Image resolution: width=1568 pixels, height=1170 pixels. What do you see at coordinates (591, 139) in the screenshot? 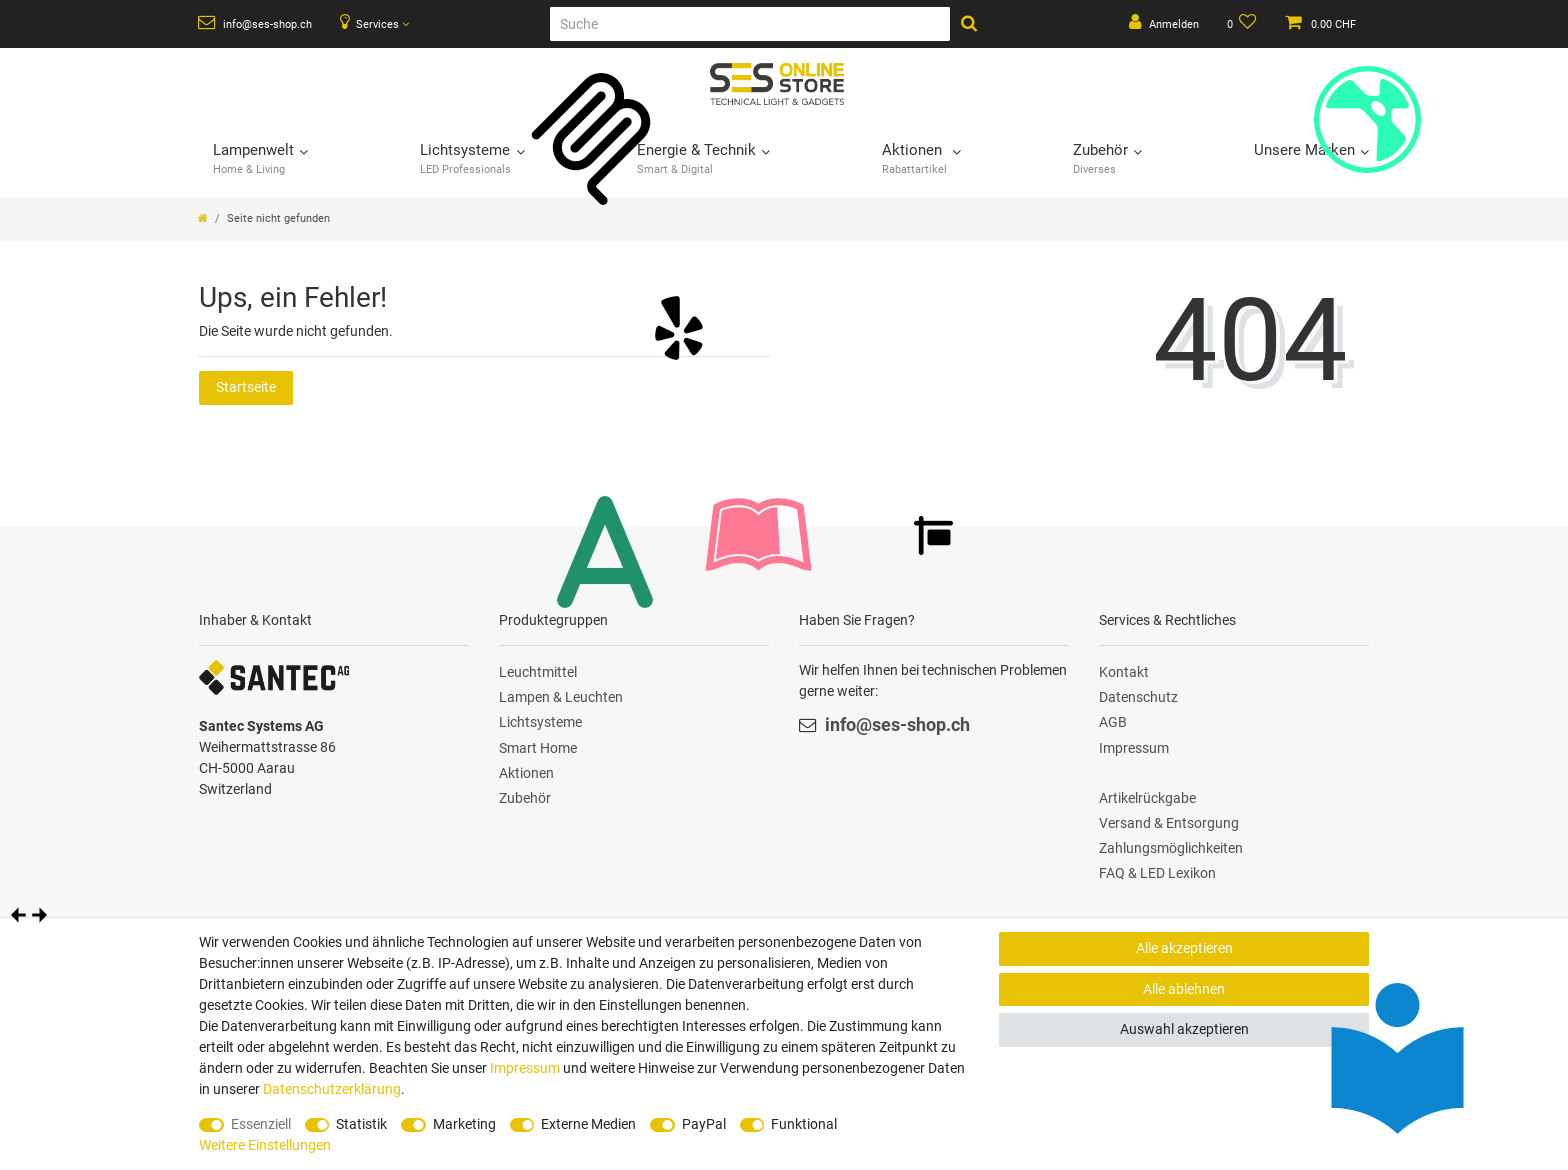
I see `model context protocol (MCP) logo` at bounding box center [591, 139].